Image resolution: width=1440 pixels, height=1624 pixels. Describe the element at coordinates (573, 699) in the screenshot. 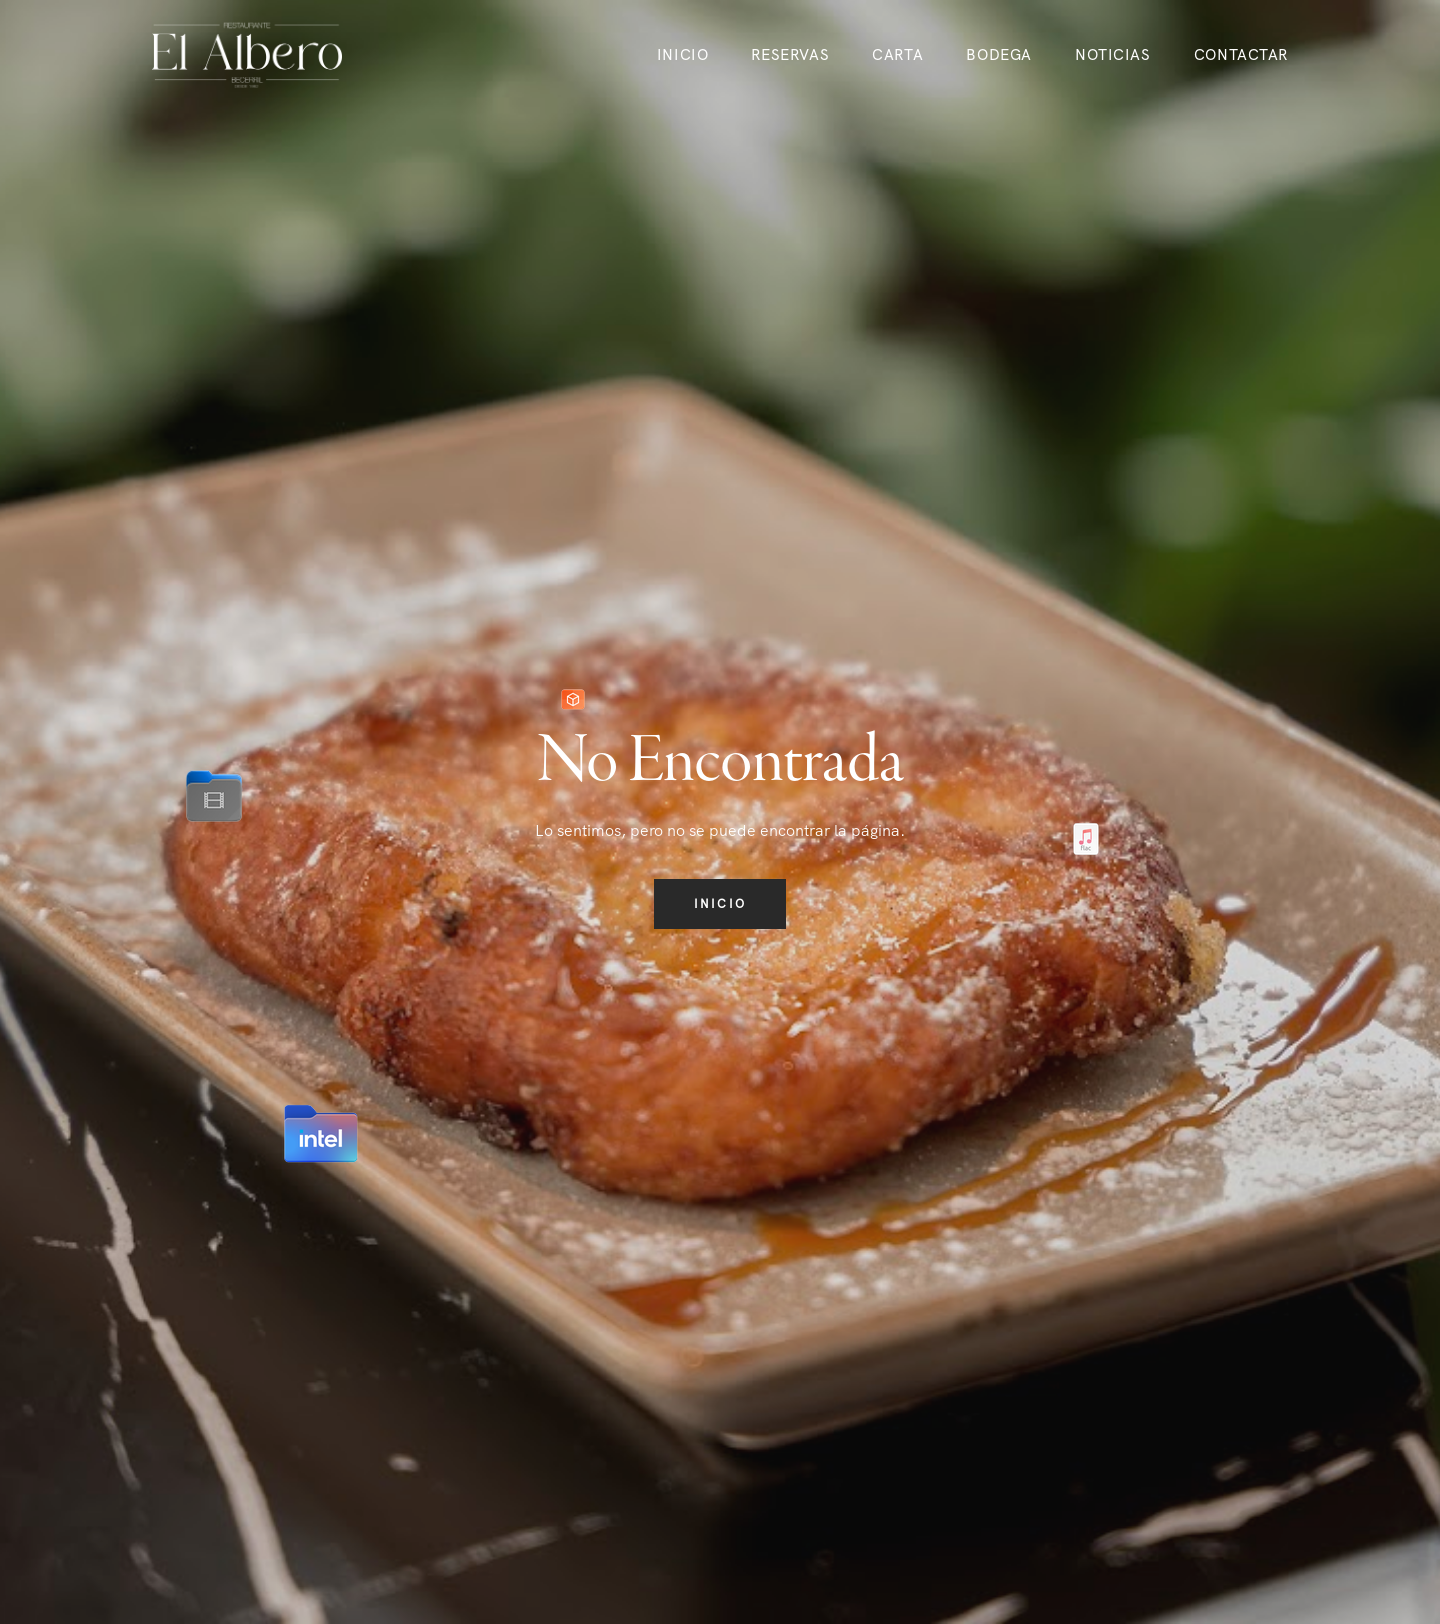

I see `open a 3D model file` at that location.